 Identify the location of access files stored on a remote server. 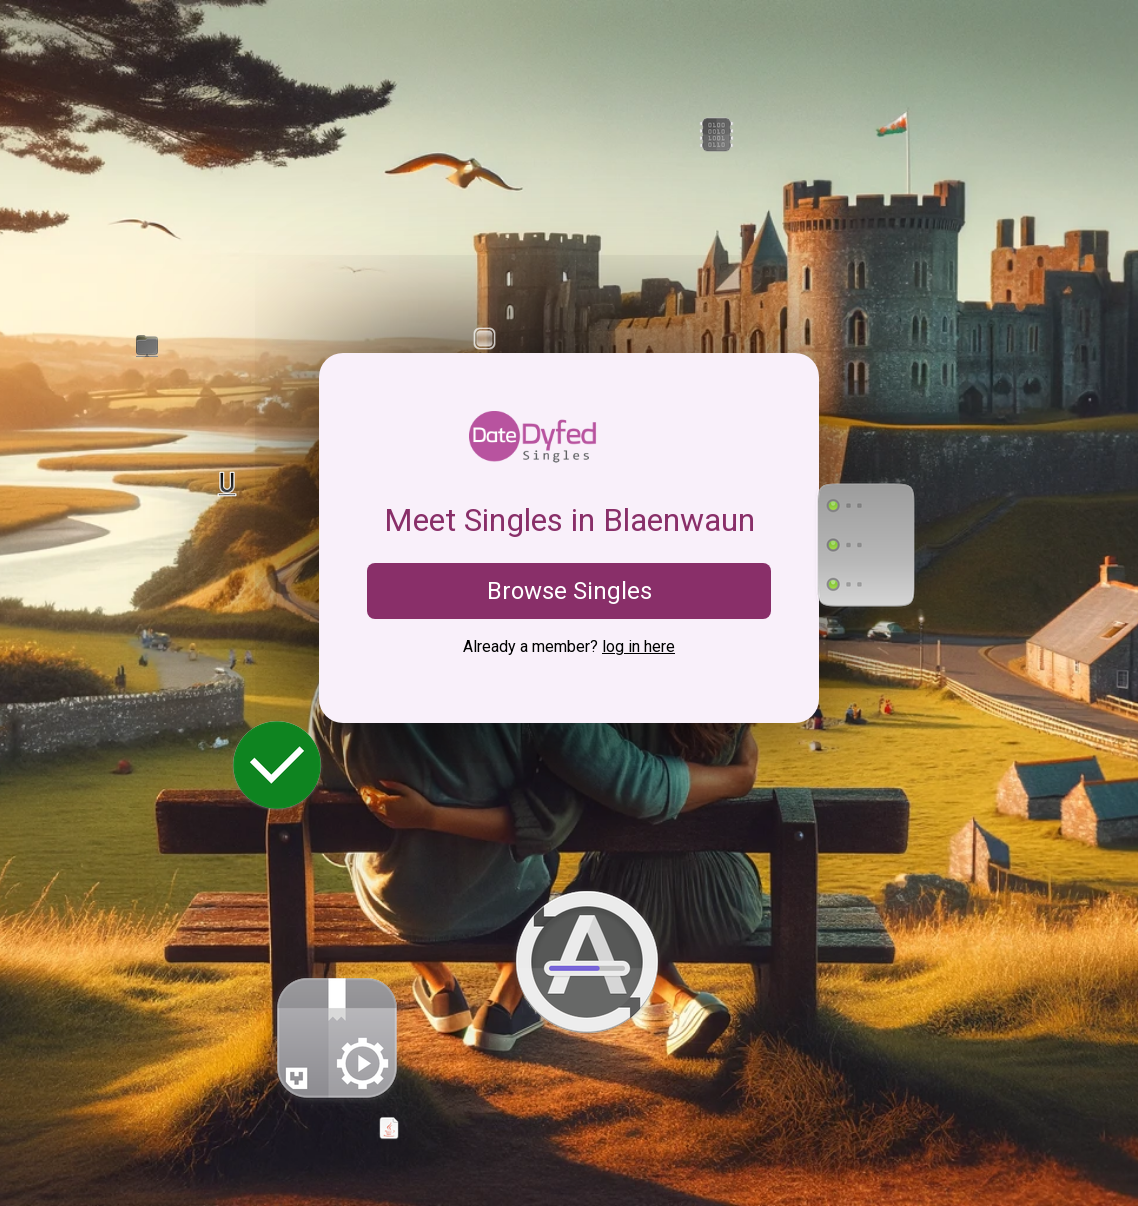
(147, 346).